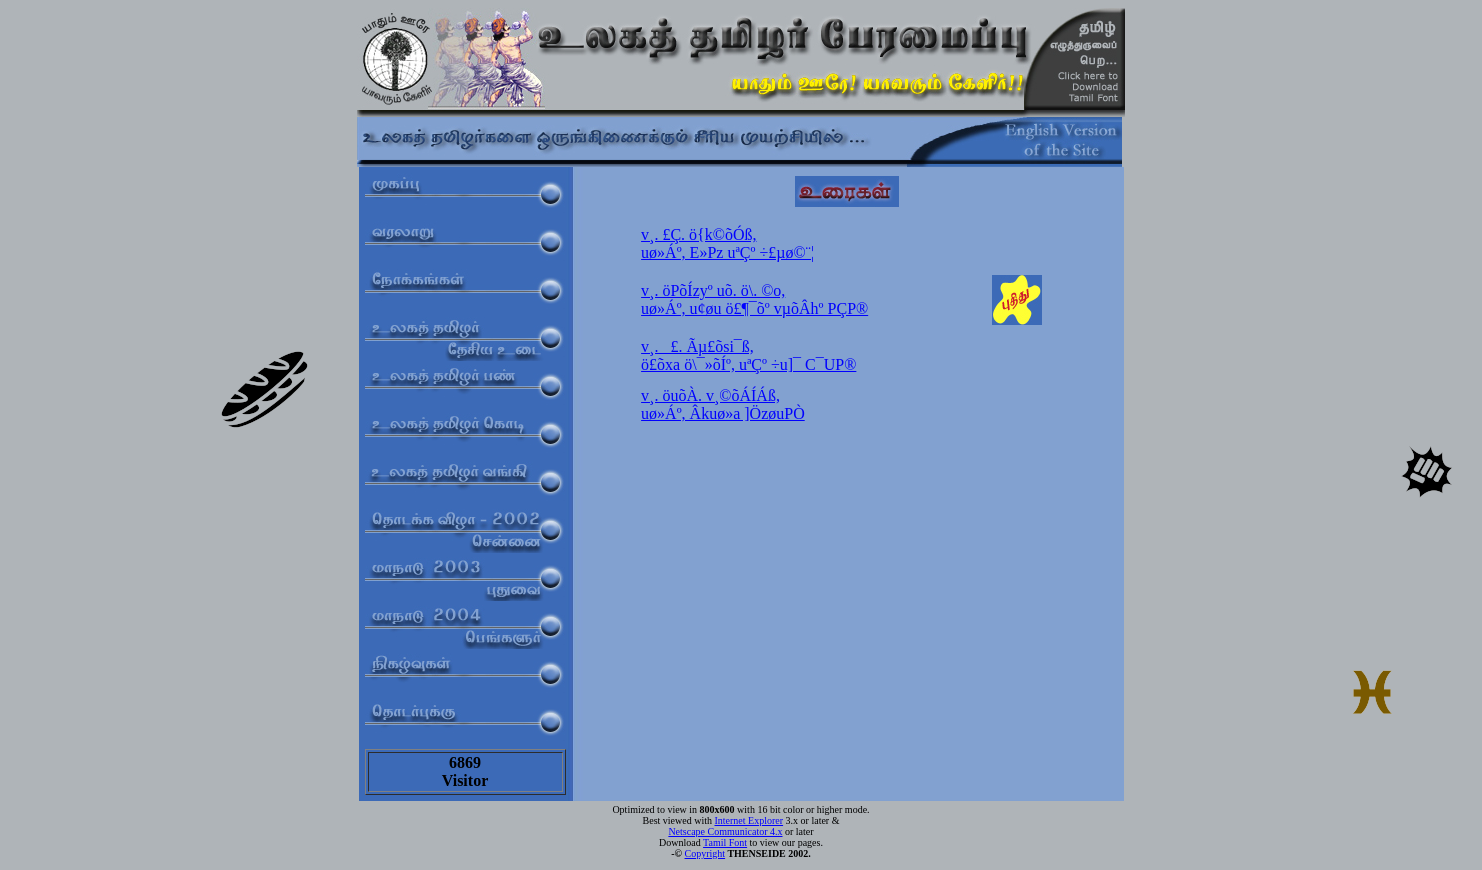 This screenshot has width=1482, height=870. Describe the element at coordinates (1427, 471) in the screenshot. I see `trigger a punch or melee attack action` at that location.